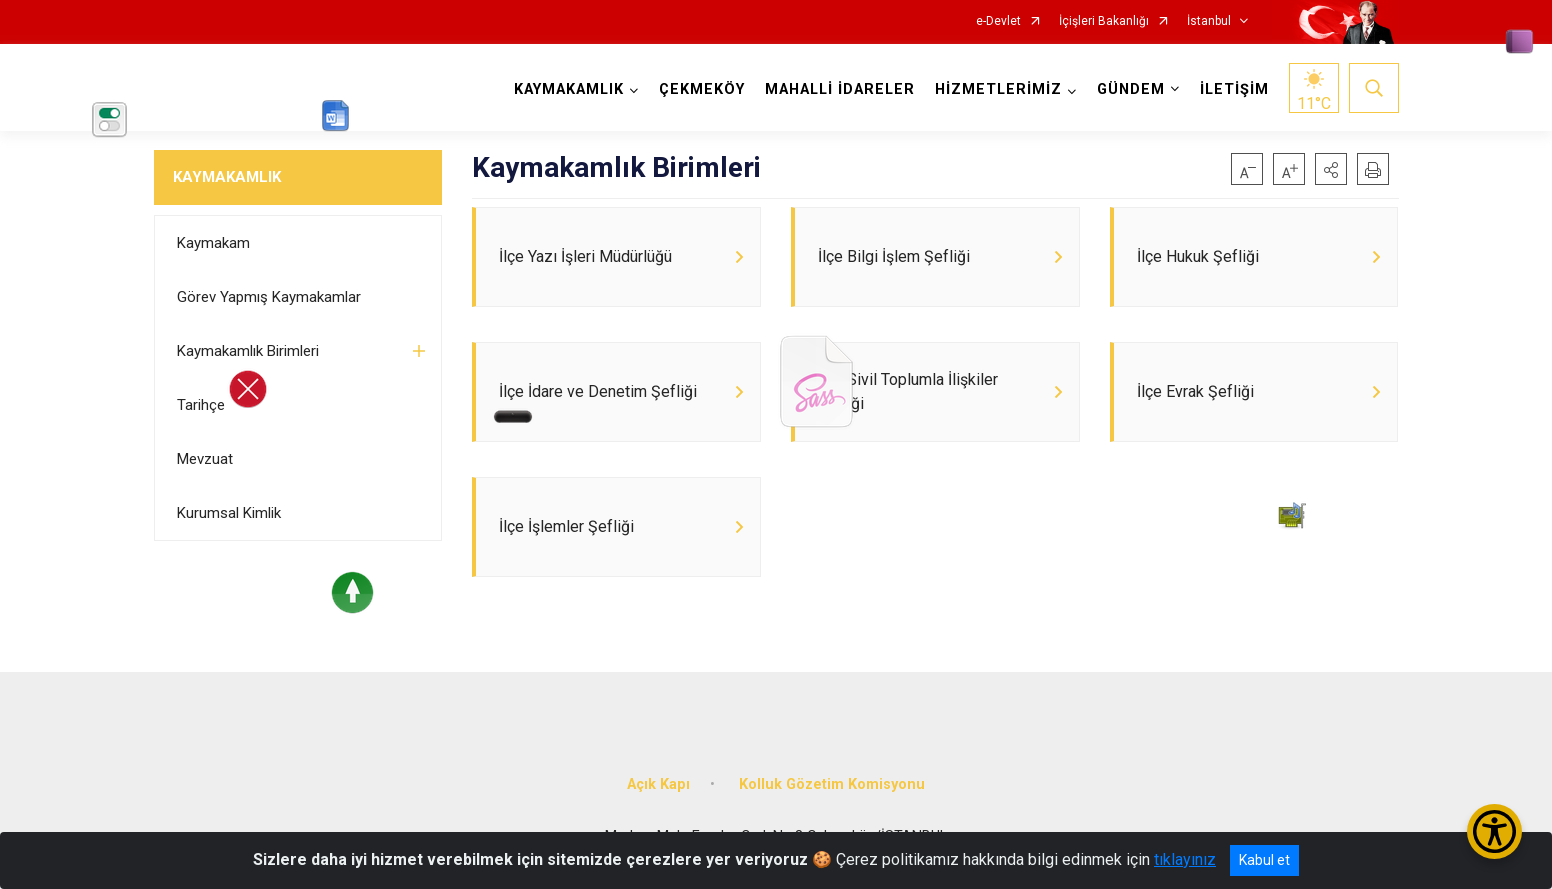 This screenshot has height=889, width=1552. Describe the element at coordinates (109, 119) in the screenshot. I see `open desktop preferences and settings` at that location.